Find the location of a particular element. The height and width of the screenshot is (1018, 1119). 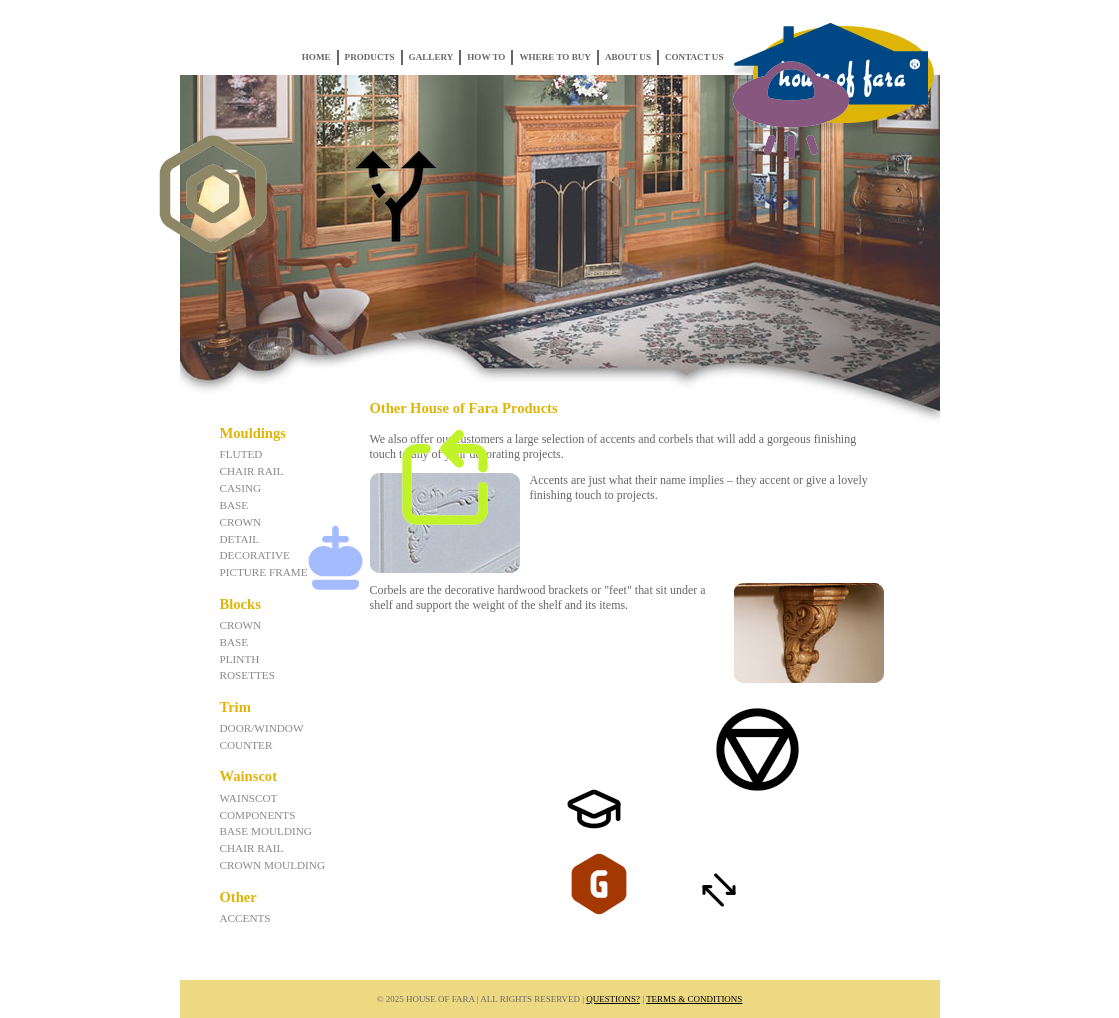

google or g-suite related service is located at coordinates (599, 884).